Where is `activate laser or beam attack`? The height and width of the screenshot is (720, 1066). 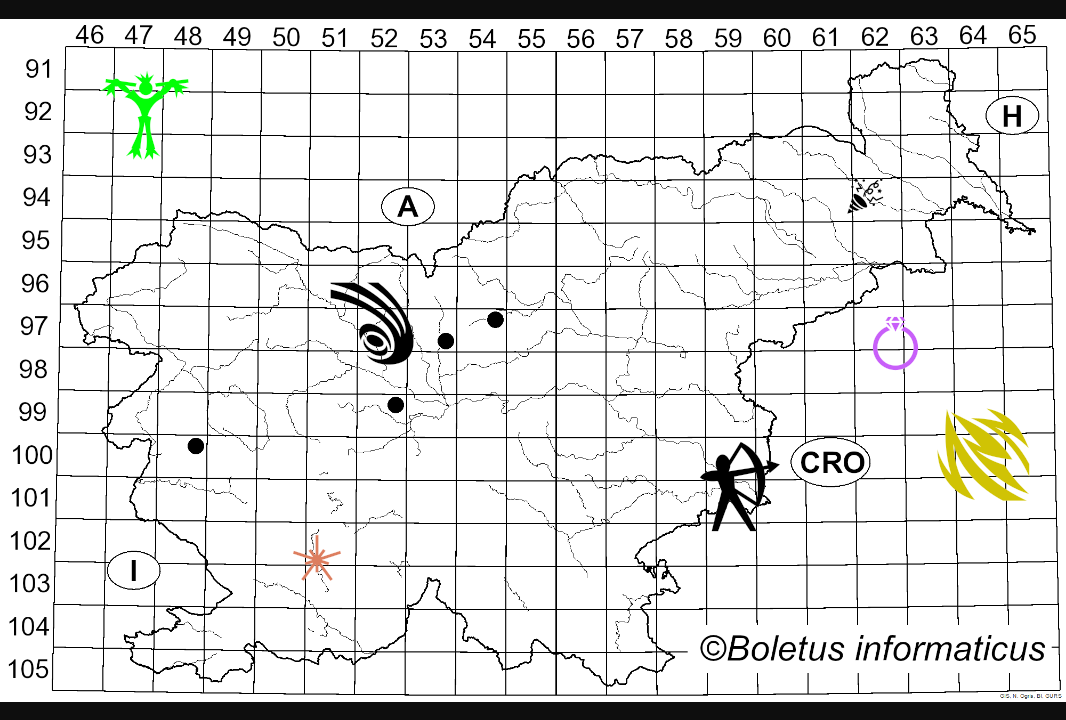
activate laser or beam attack is located at coordinates (317, 558).